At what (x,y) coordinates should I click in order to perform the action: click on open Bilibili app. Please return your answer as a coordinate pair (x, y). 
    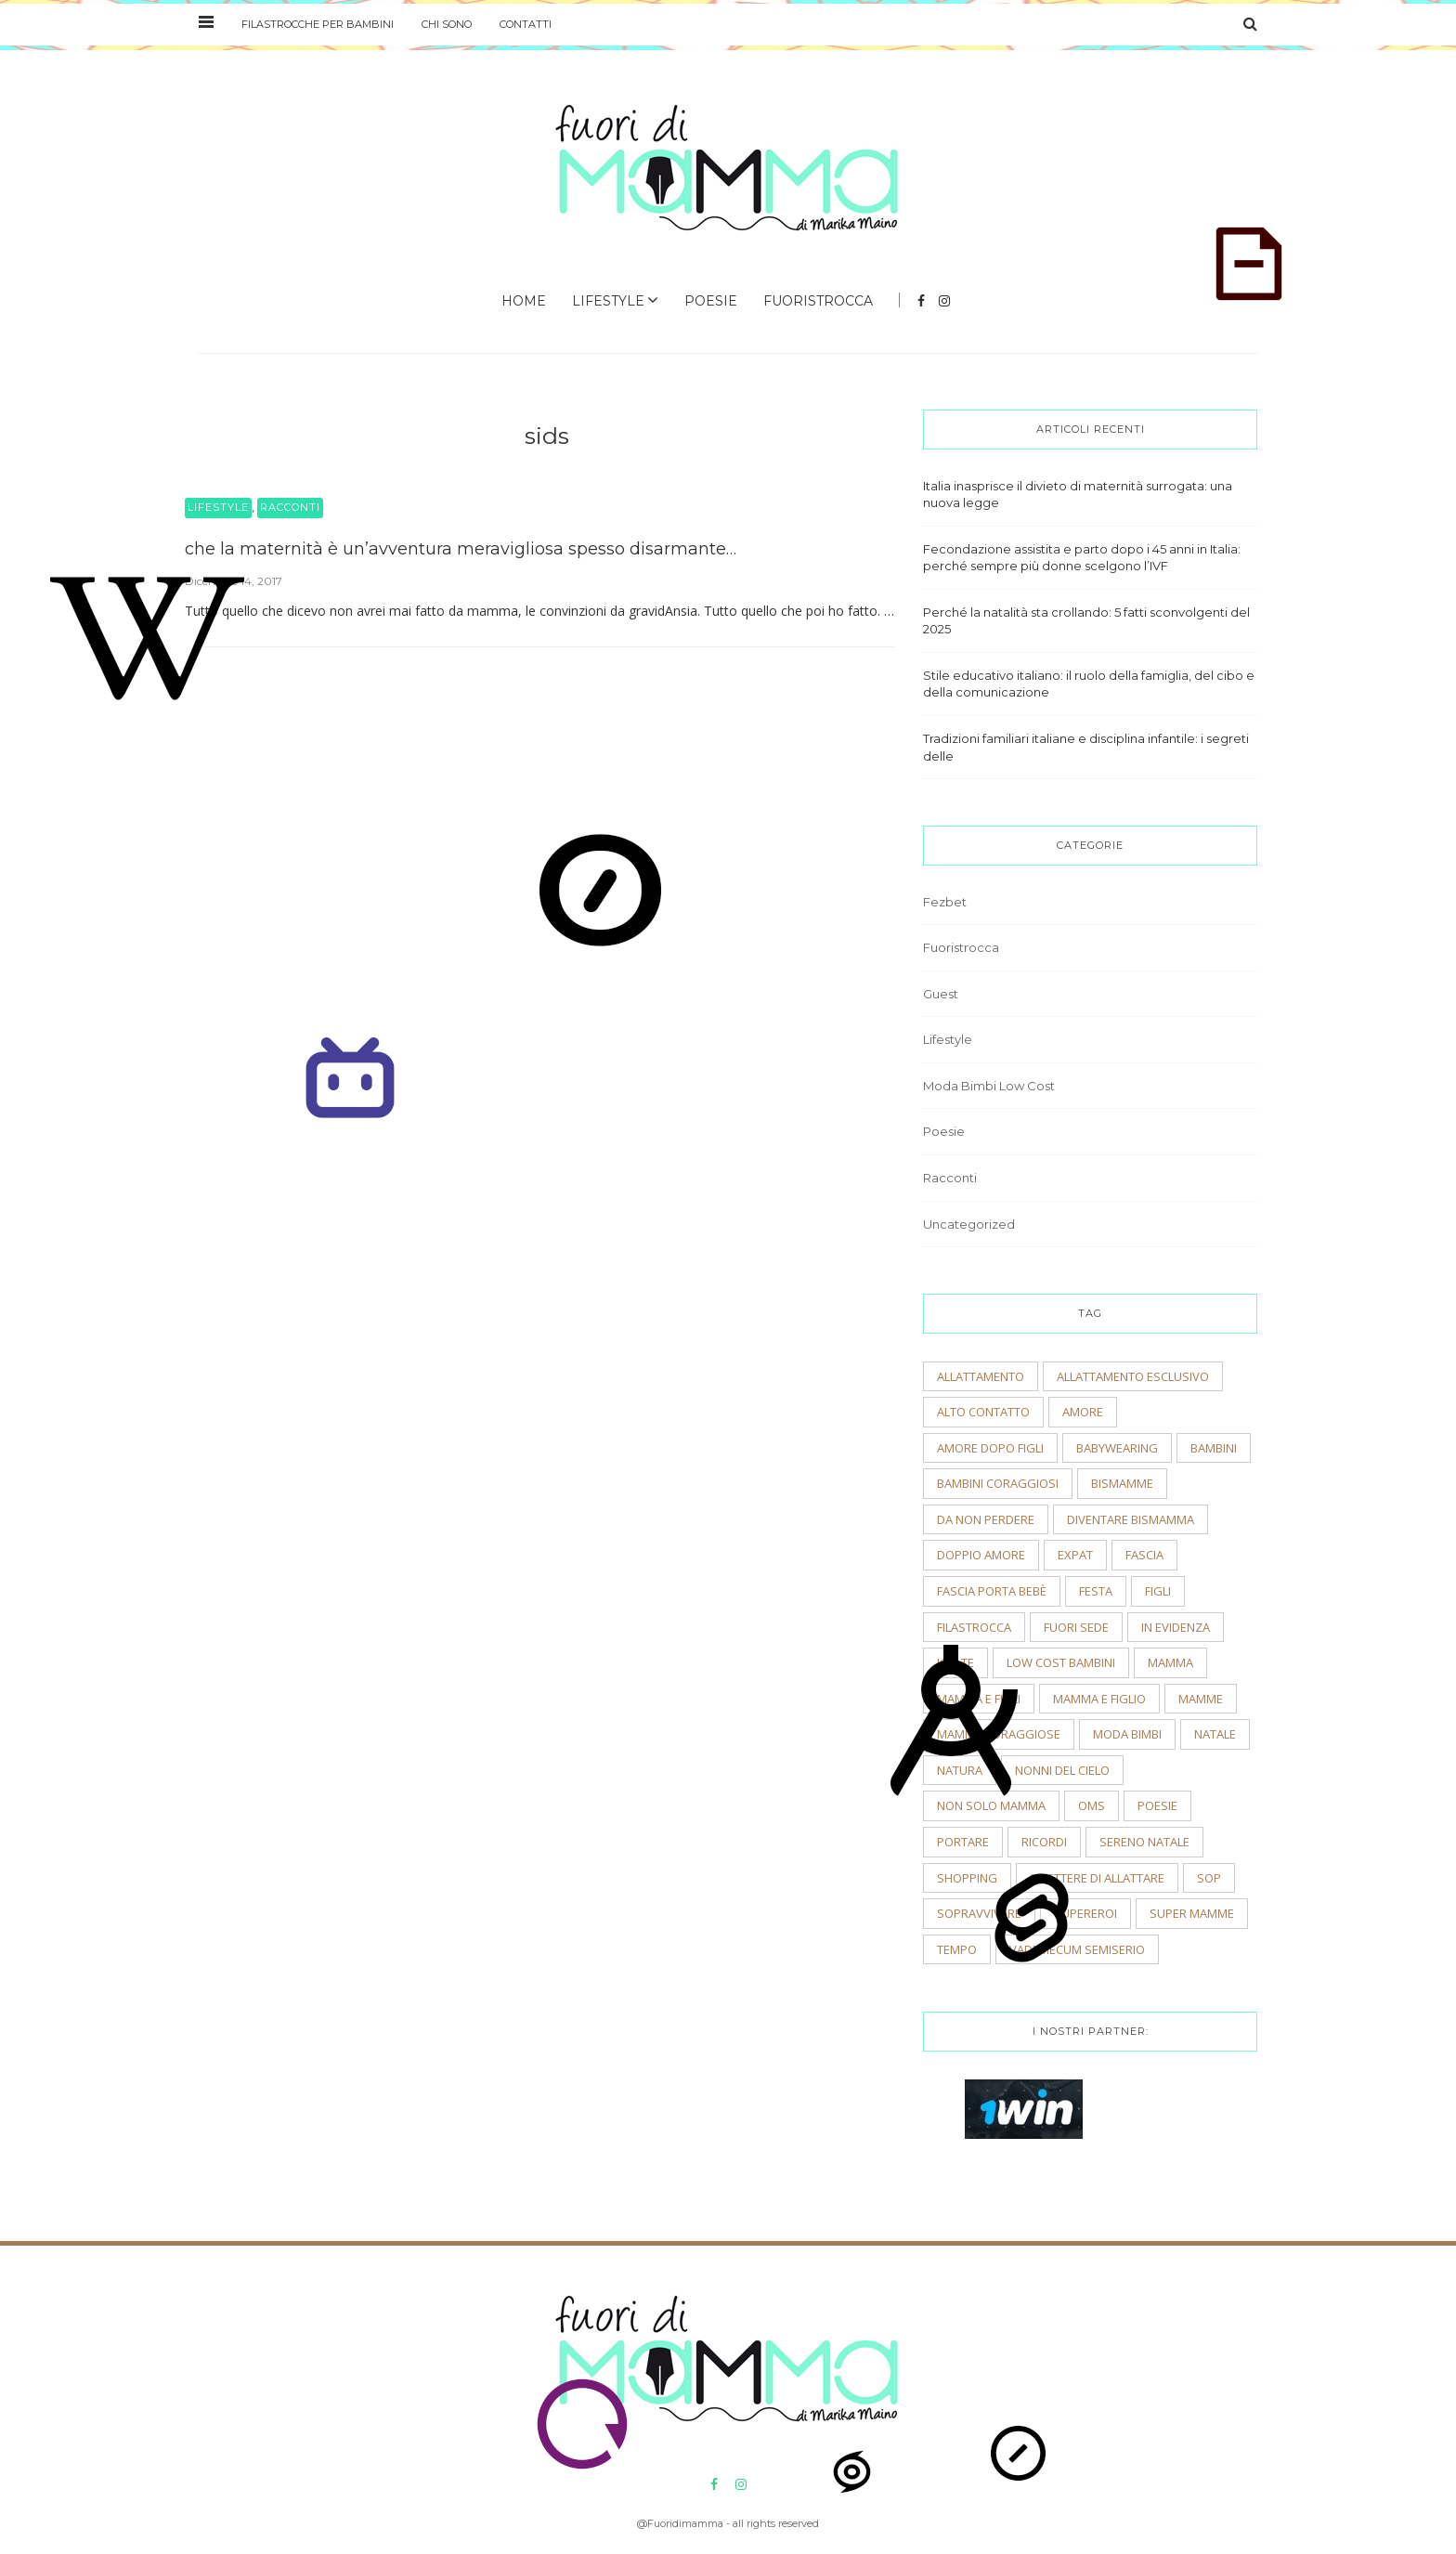
    Looking at the image, I should click on (350, 1078).